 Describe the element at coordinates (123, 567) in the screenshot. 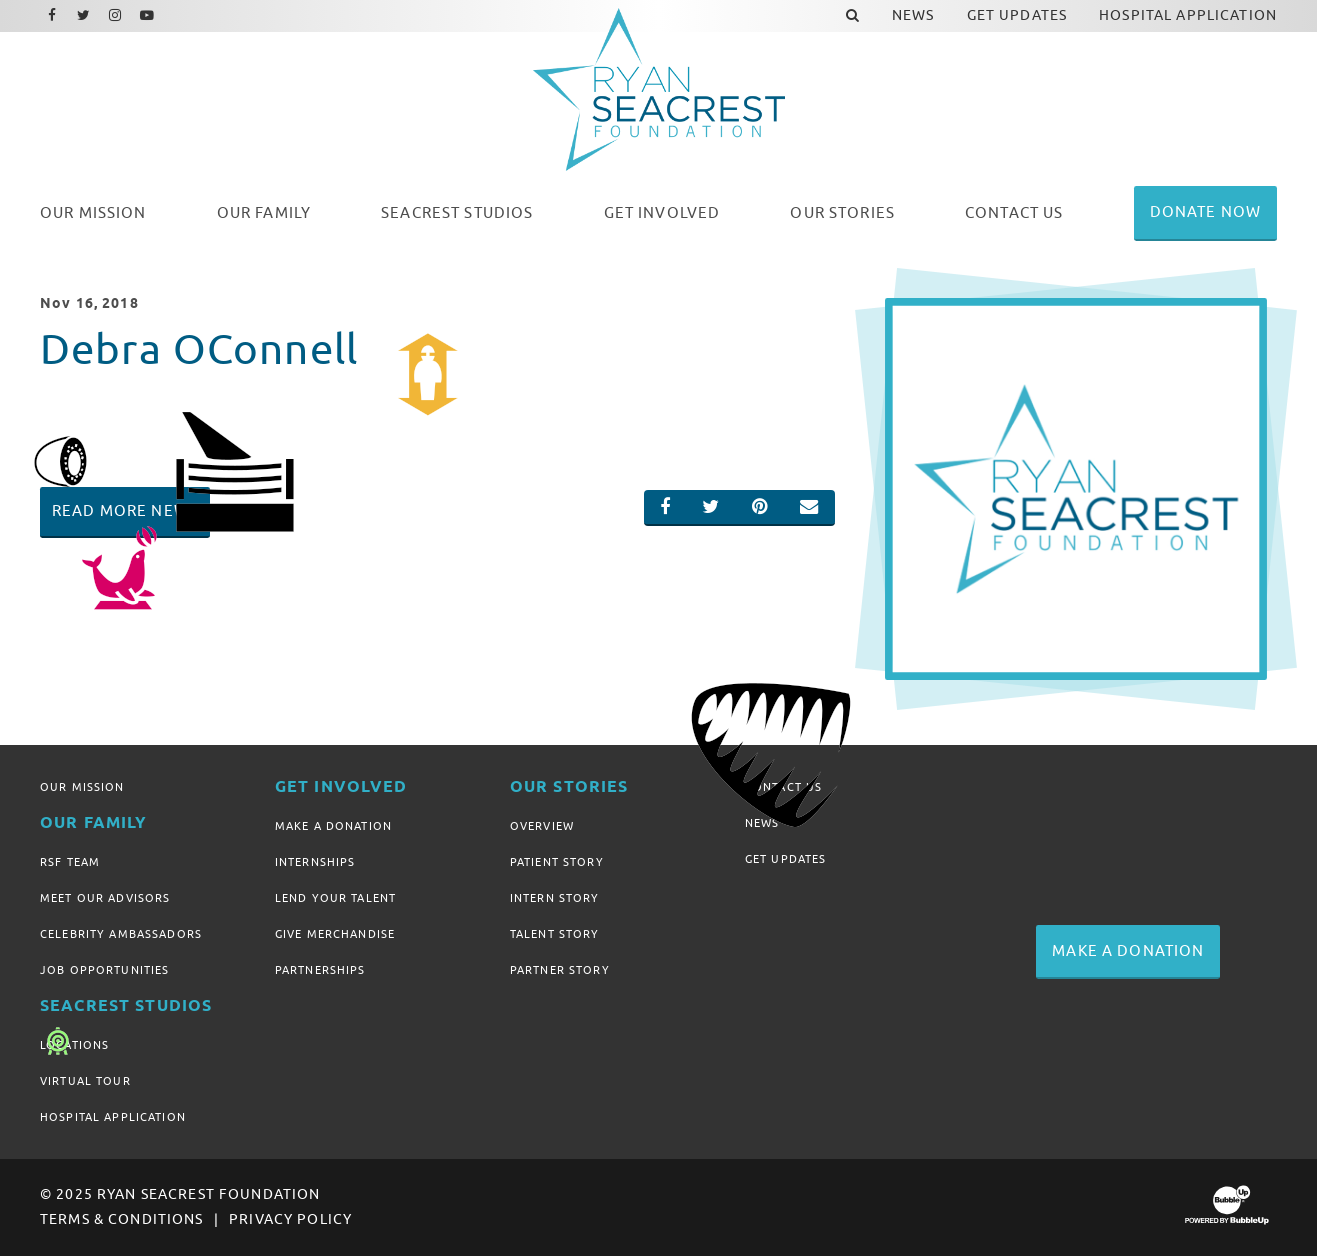

I see `decorative icon representing circus or entertainment games` at that location.